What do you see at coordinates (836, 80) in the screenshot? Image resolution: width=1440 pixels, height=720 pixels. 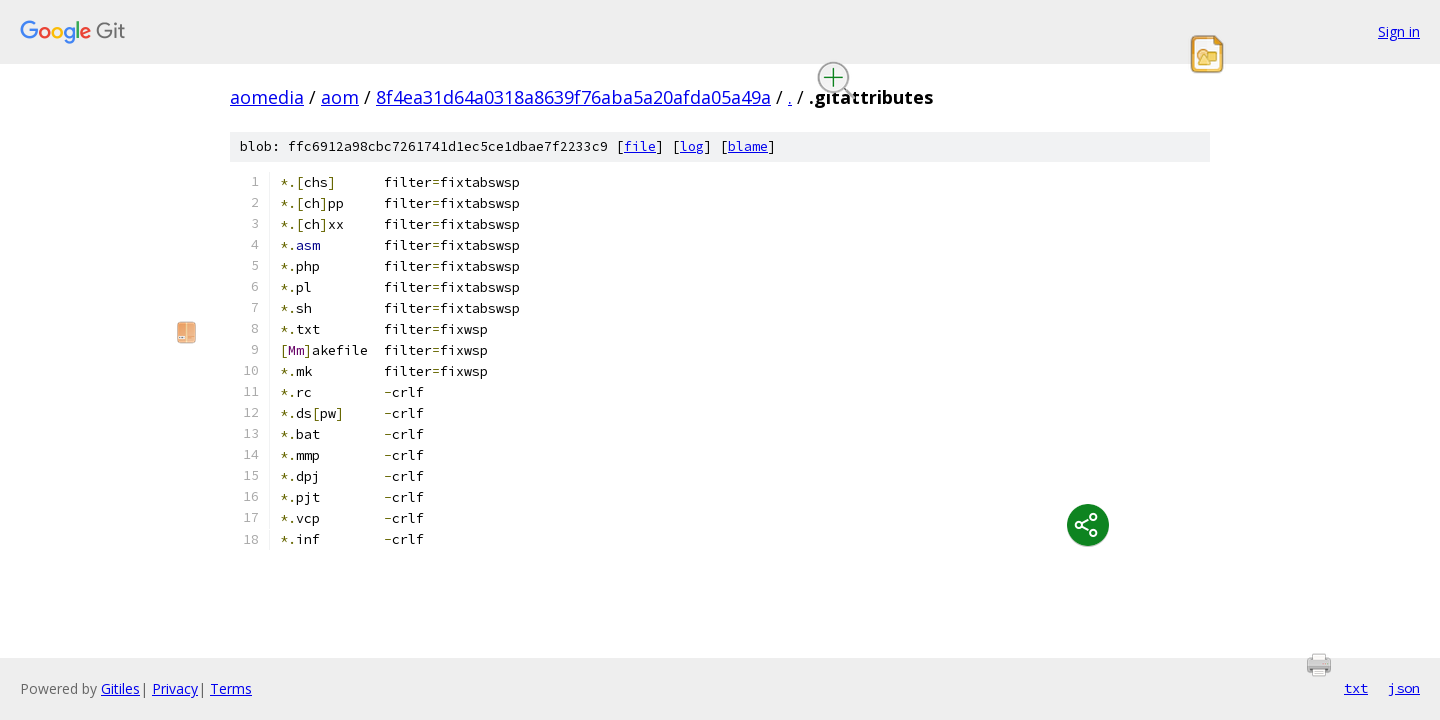 I see `zoom in on the current view` at bounding box center [836, 80].